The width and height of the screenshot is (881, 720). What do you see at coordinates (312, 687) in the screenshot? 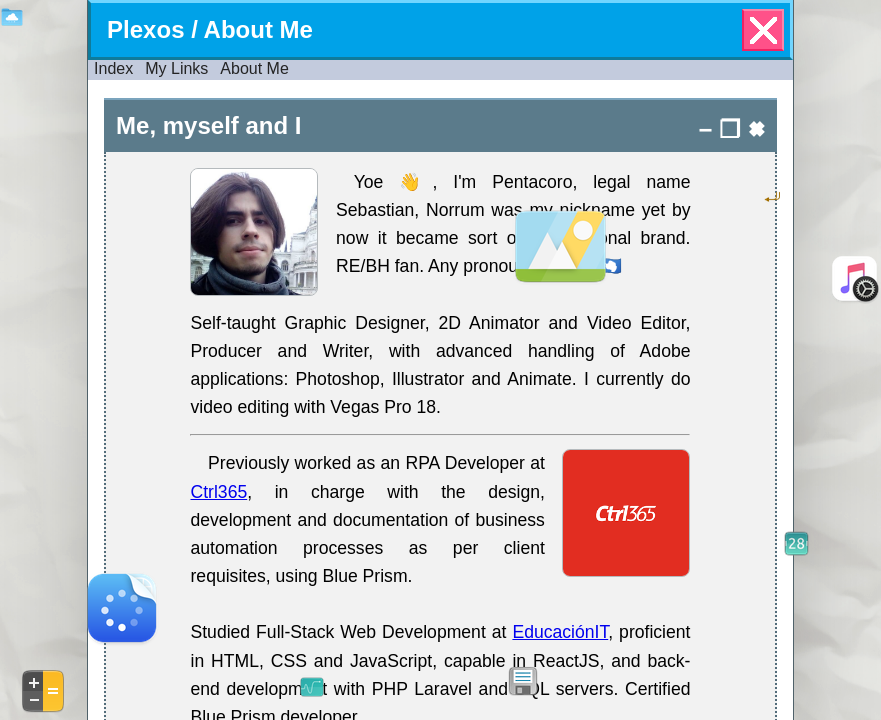
I see `open system resource monitor` at bounding box center [312, 687].